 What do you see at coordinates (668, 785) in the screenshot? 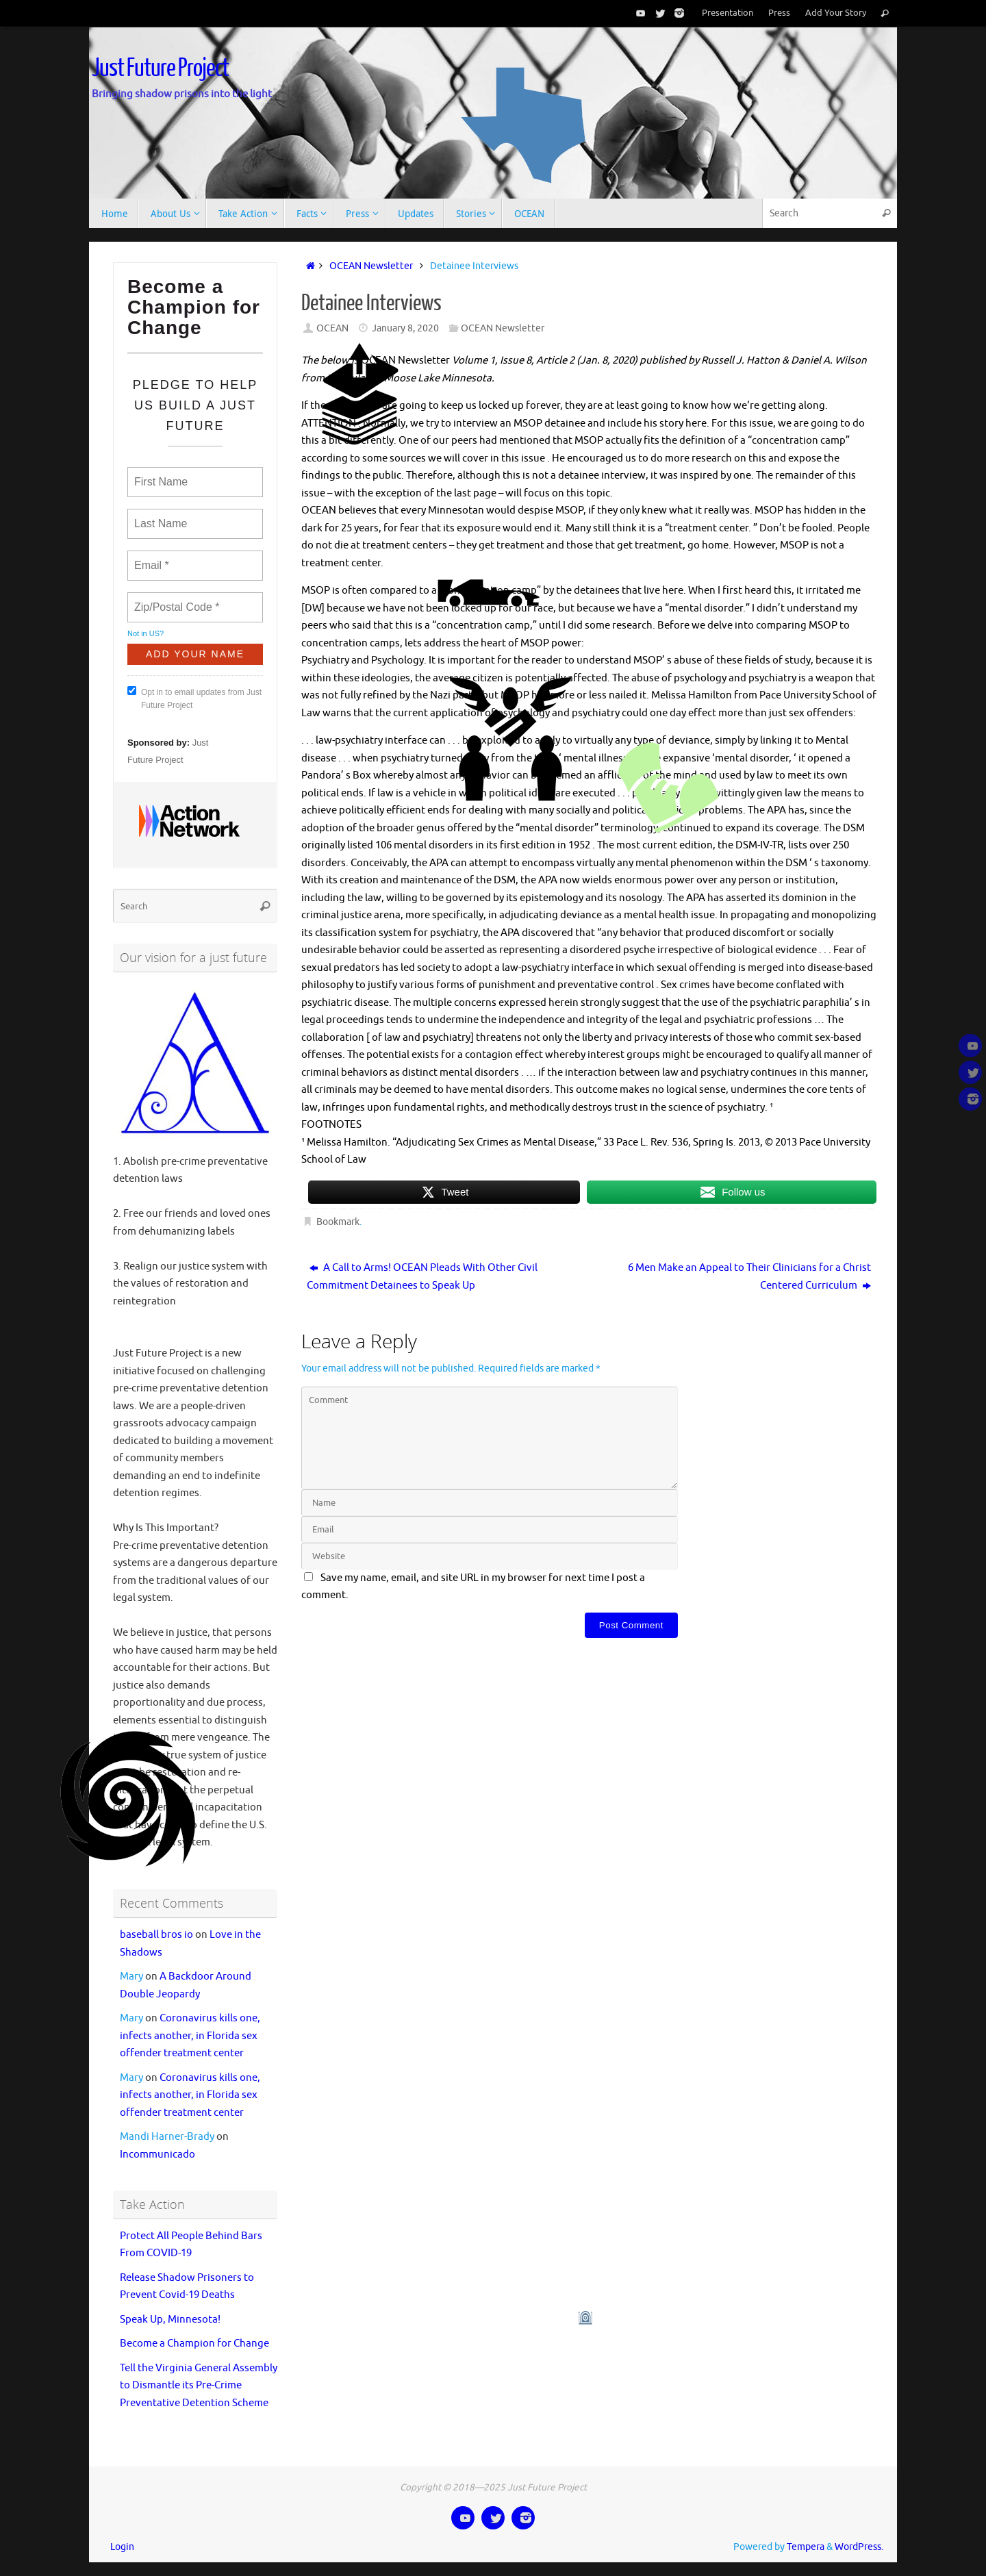
I see `indicates walking or movement ability` at bounding box center [668, 785].